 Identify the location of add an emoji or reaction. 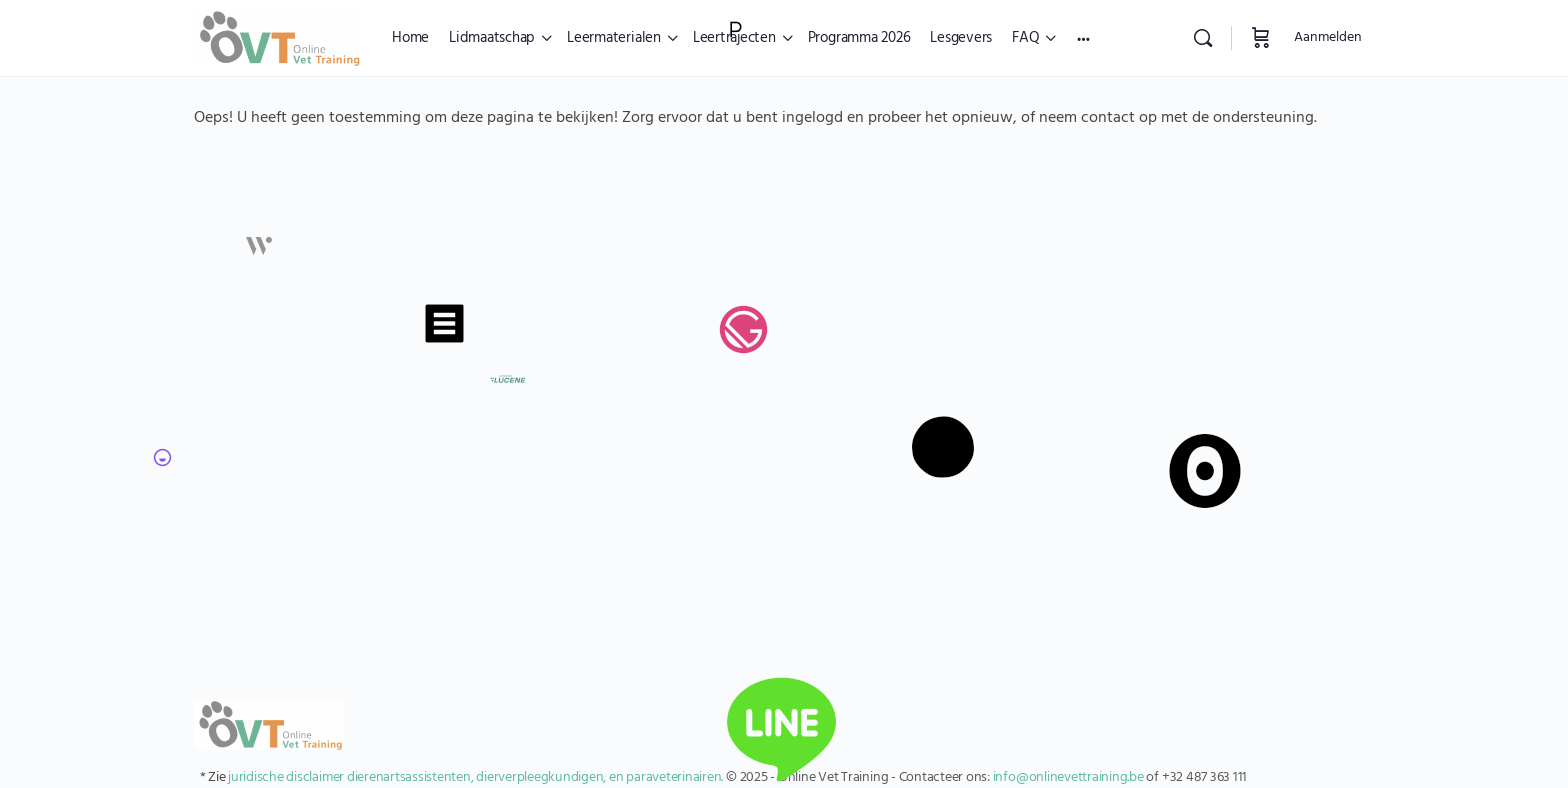
(162, 457).